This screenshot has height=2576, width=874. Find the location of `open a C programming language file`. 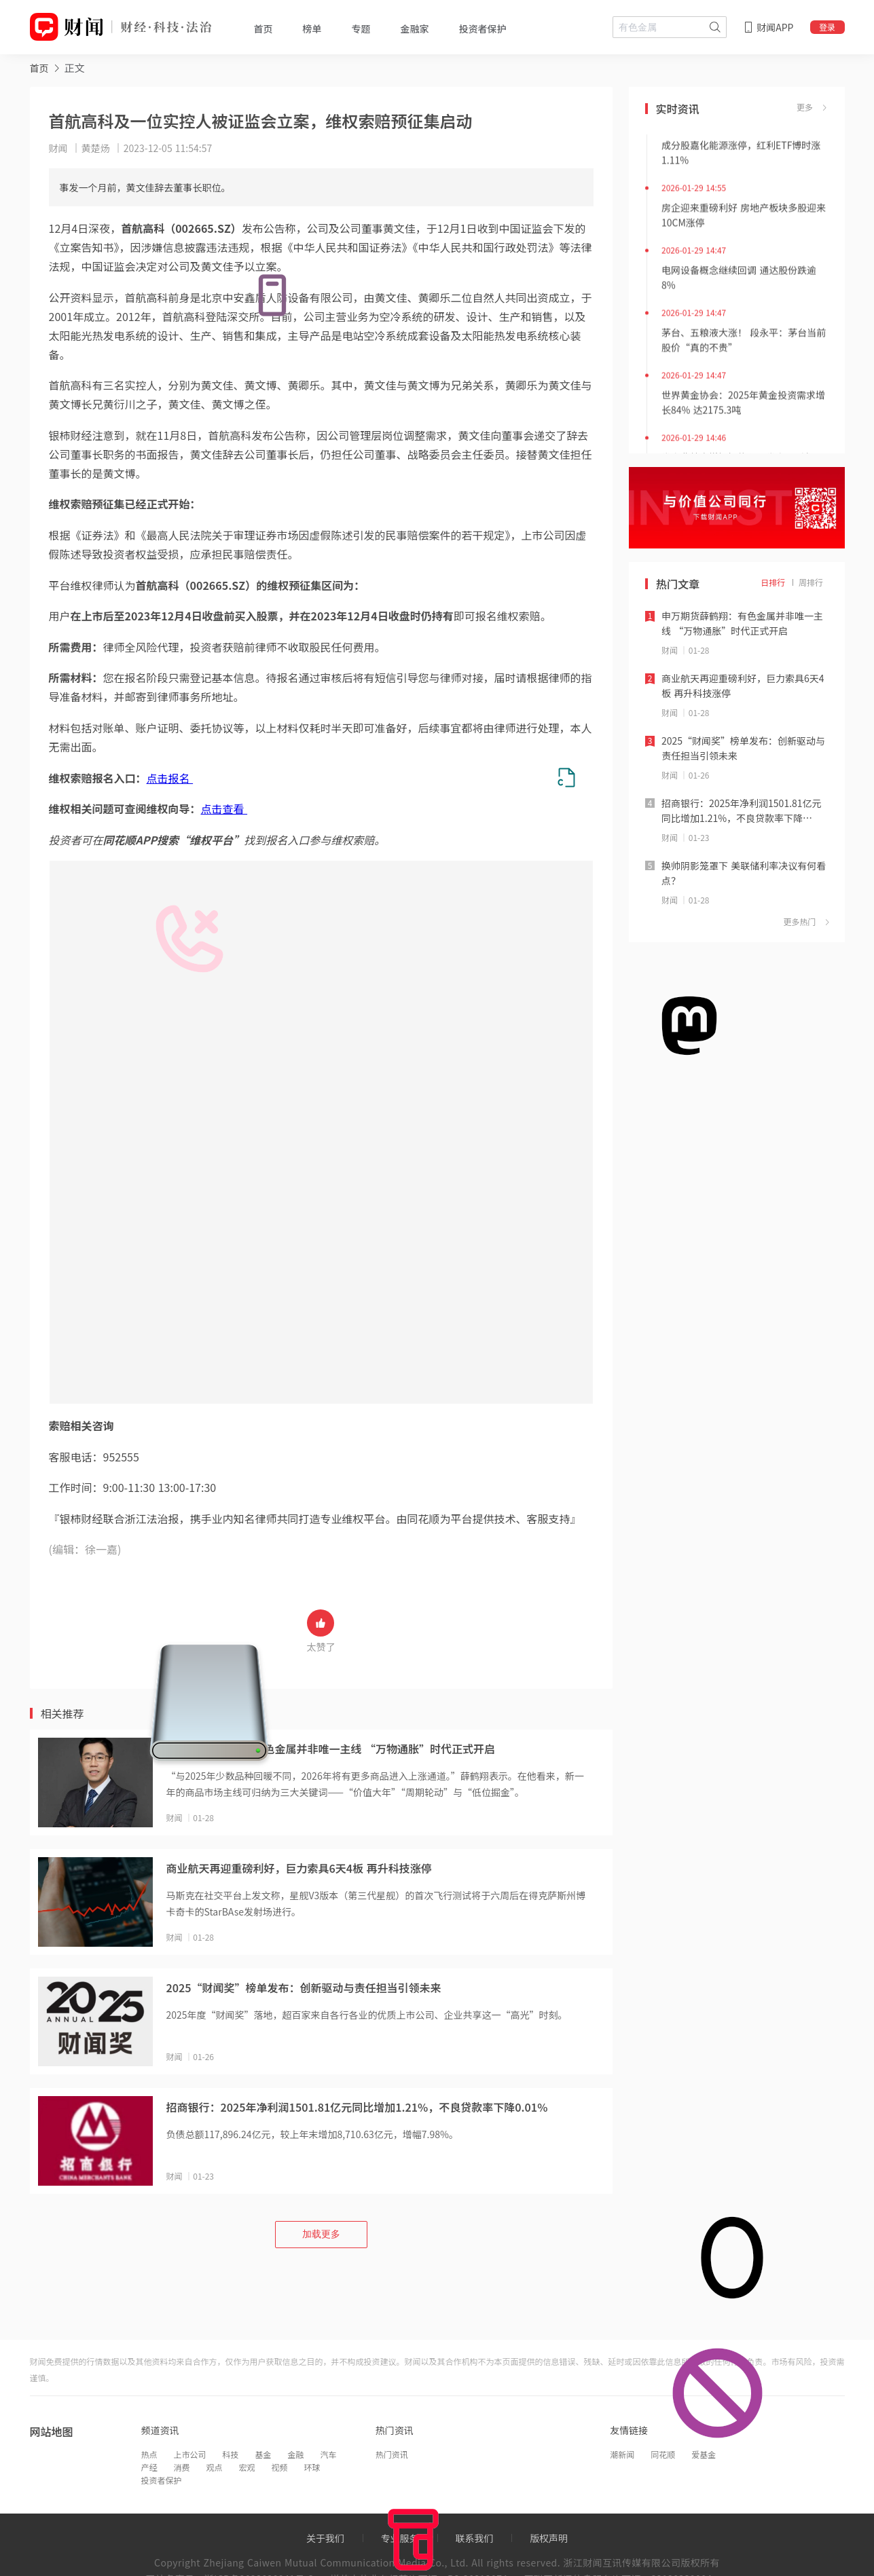

open a C programming language file is located at coordinates (566, 777).